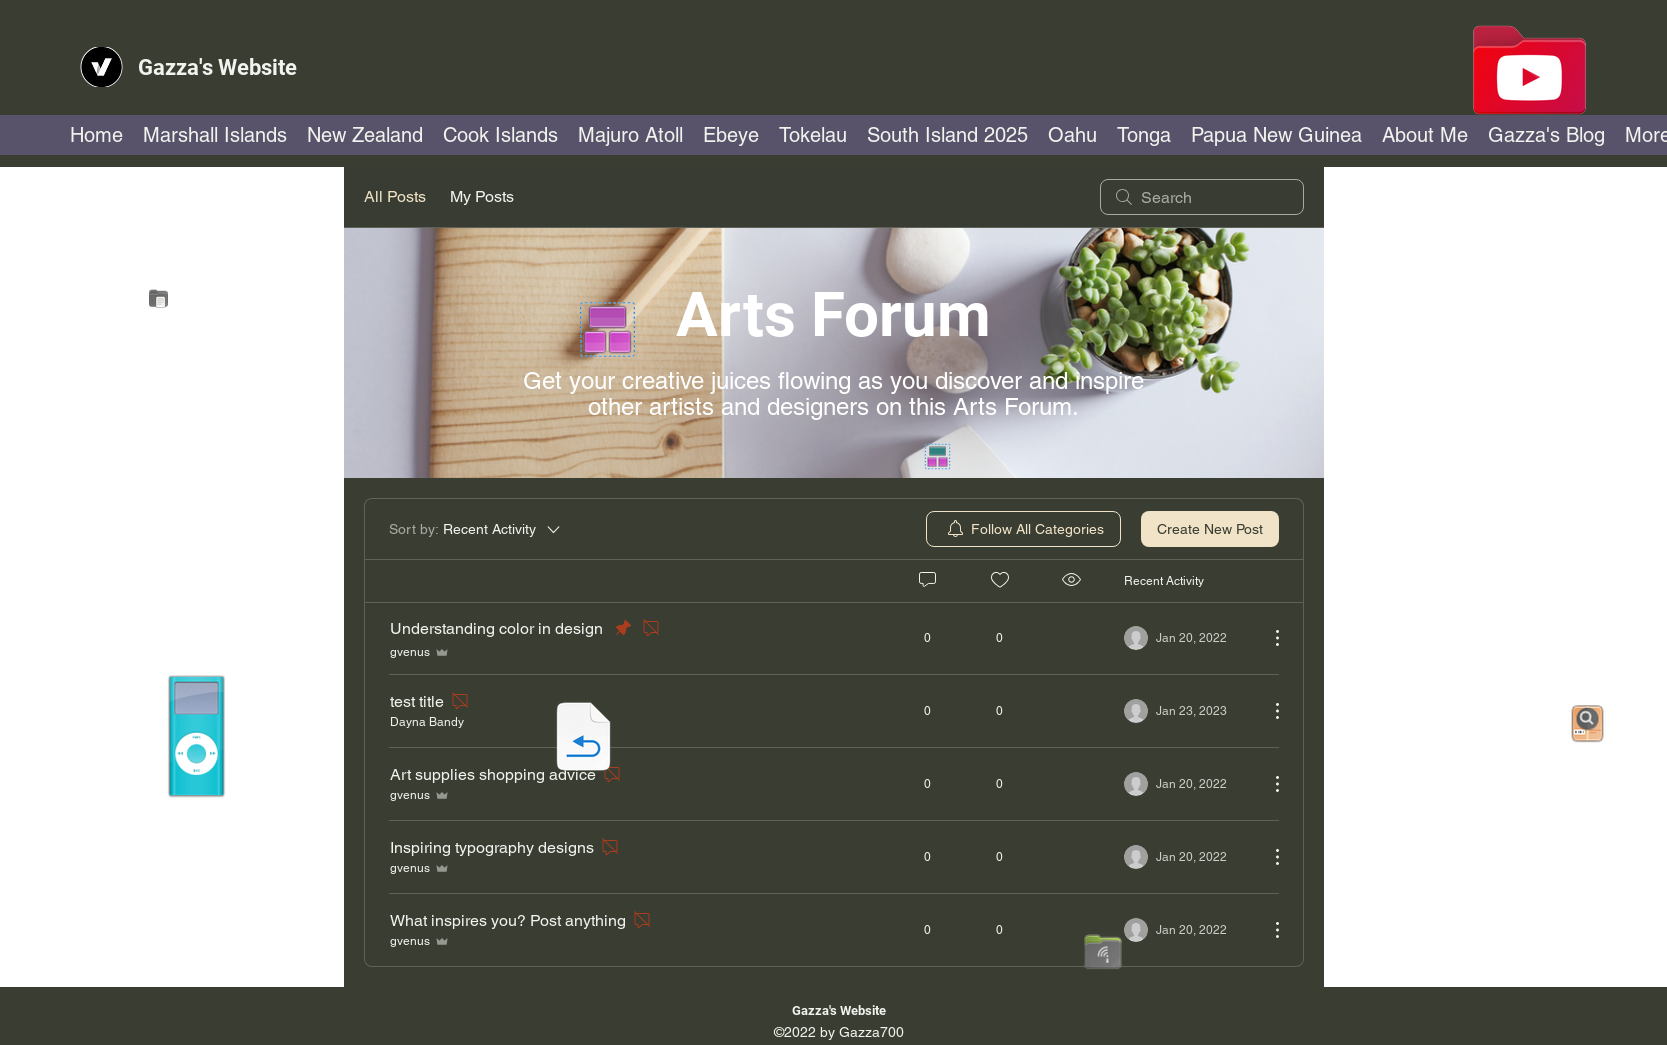 This screenshot has width=1667, height=1045. What do you see at coordinates (583, 736) in the screenshot?
I see `revert document to previous version` at bounding box center [583, 736].